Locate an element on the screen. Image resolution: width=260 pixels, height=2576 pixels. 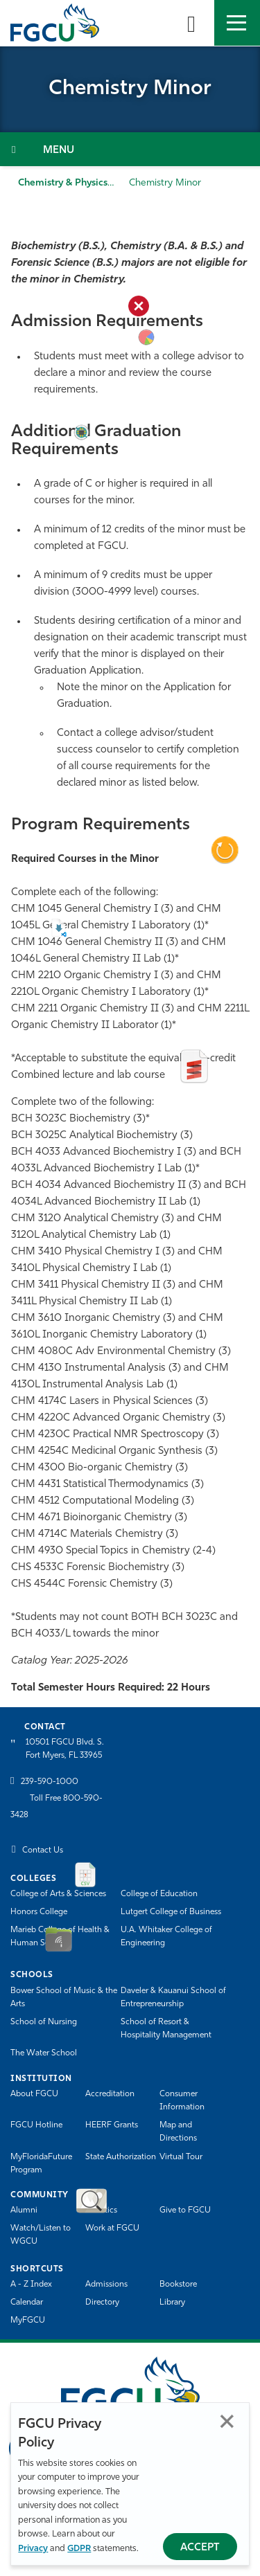
cancel or close the calculator is located at coordinates (139, 306).